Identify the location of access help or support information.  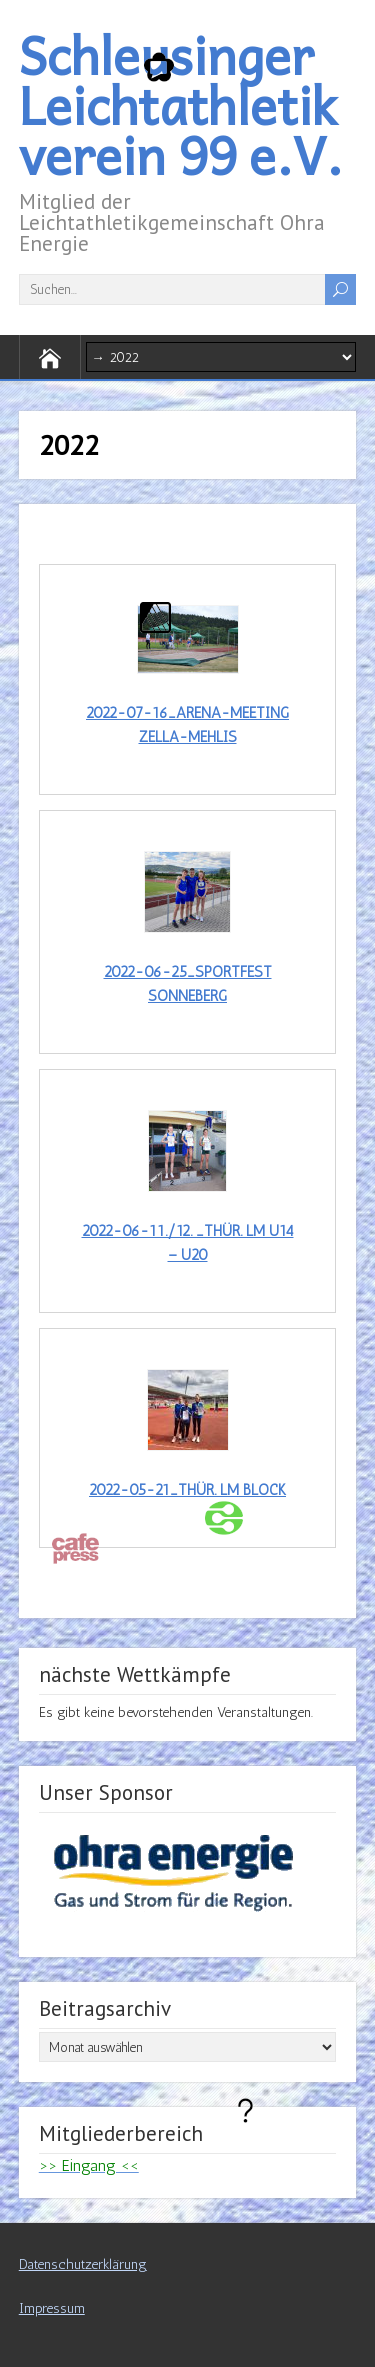
(245, 2110).